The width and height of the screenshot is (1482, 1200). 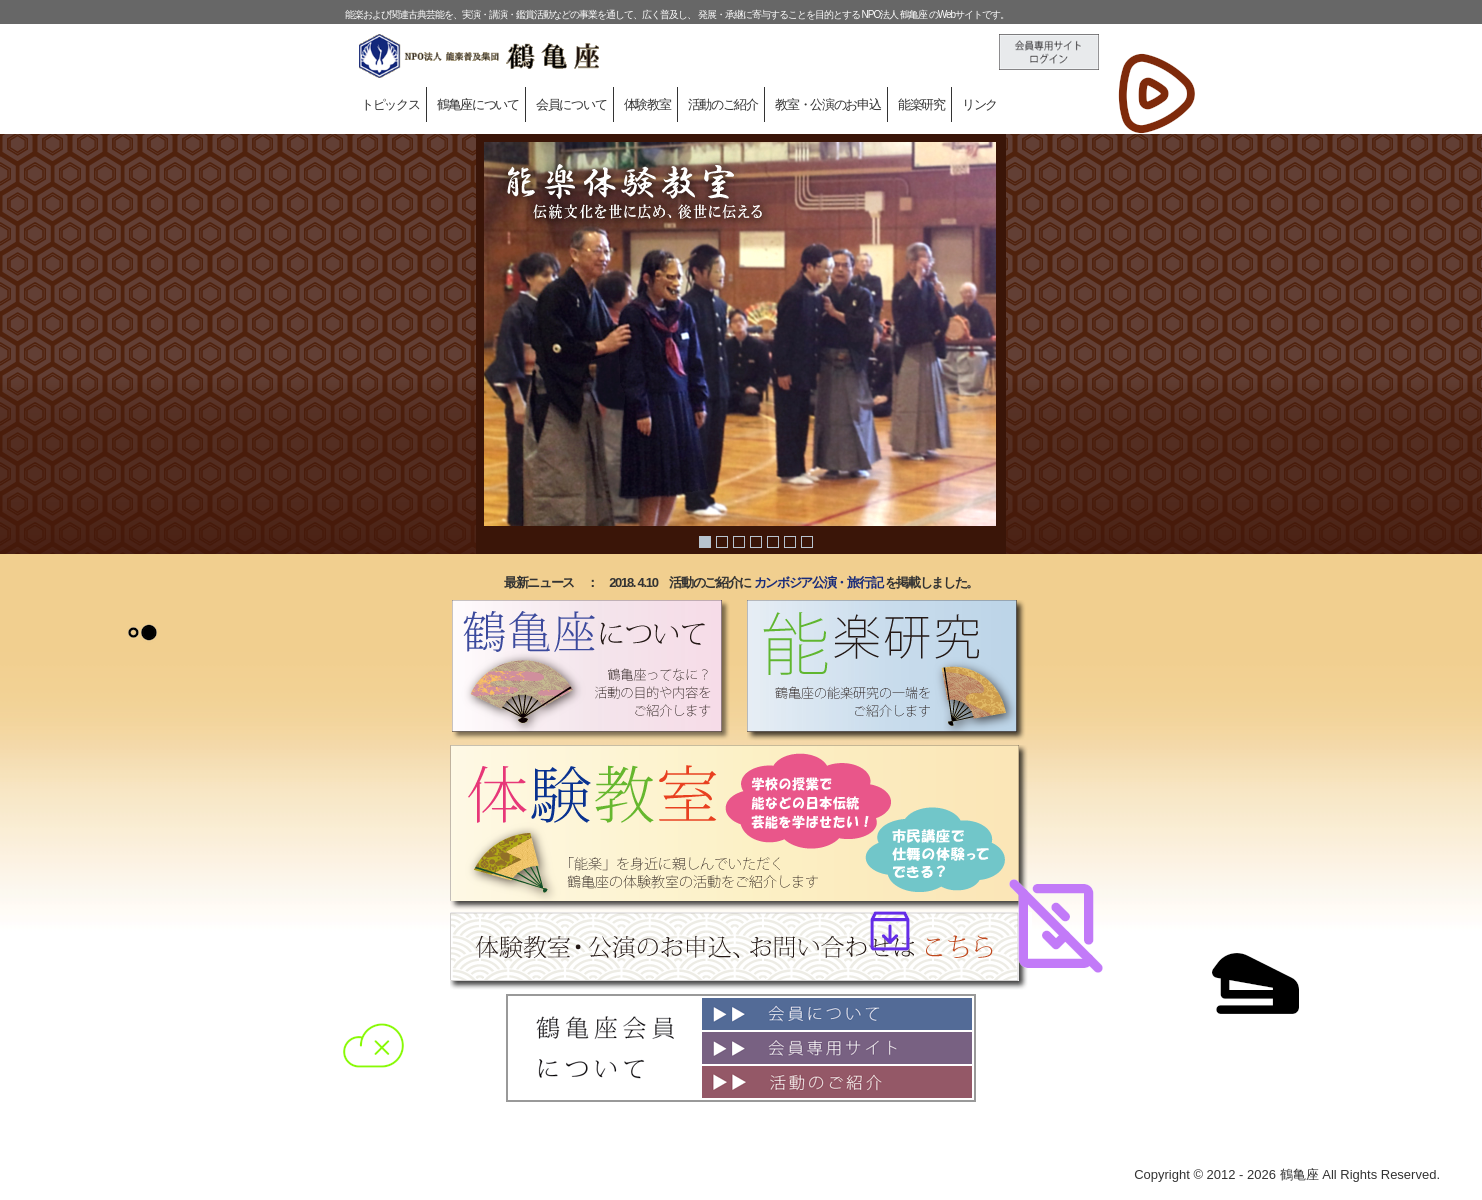 What do you see at coordinates (1255, 983) in the screenshot?
I see `attach or bind documents together` at bounding box center [1255, 983].